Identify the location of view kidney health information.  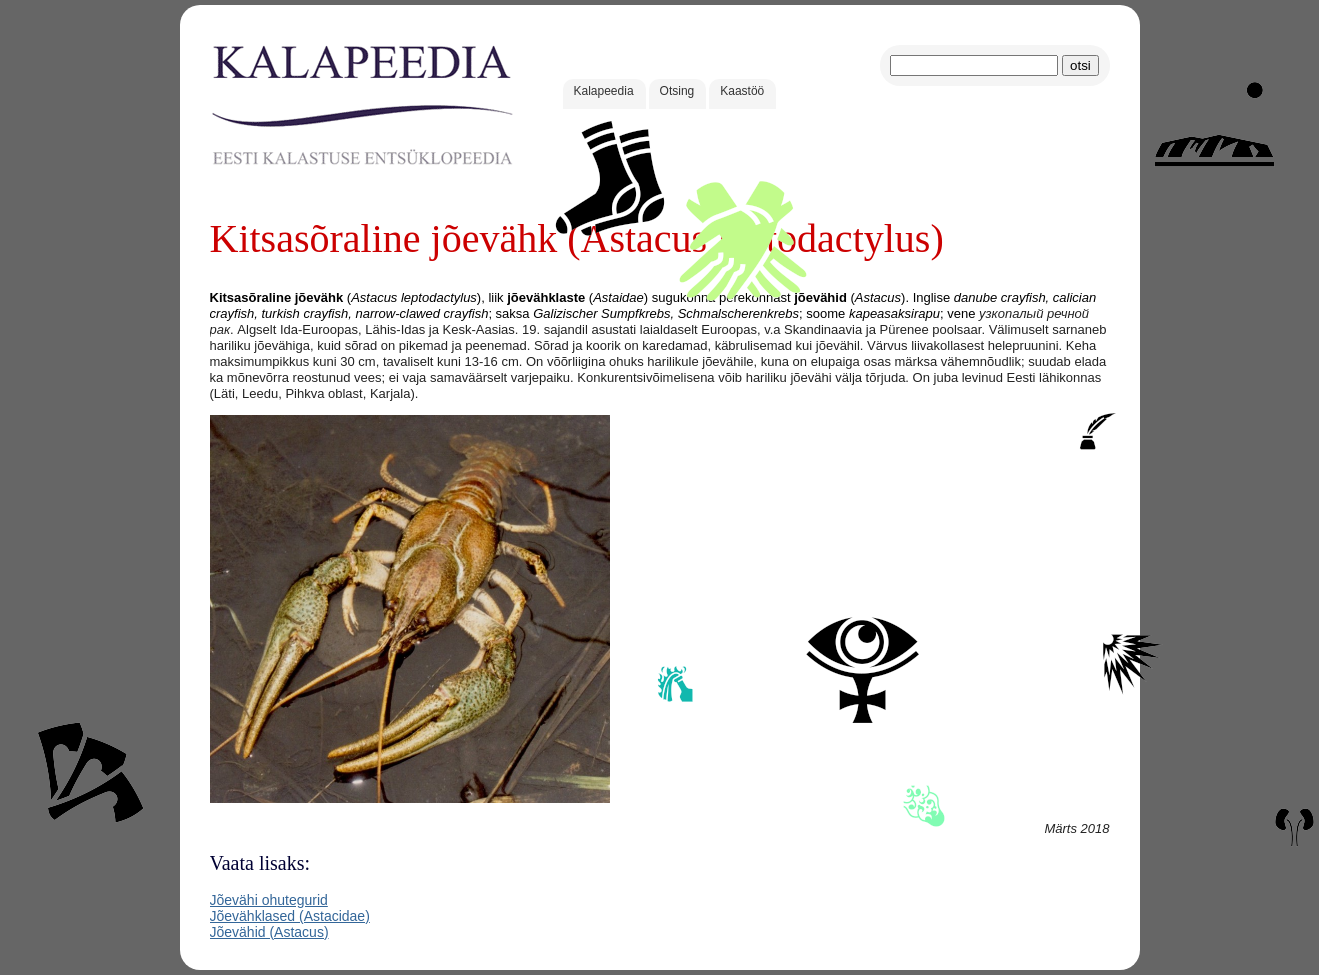
(1294, 827).